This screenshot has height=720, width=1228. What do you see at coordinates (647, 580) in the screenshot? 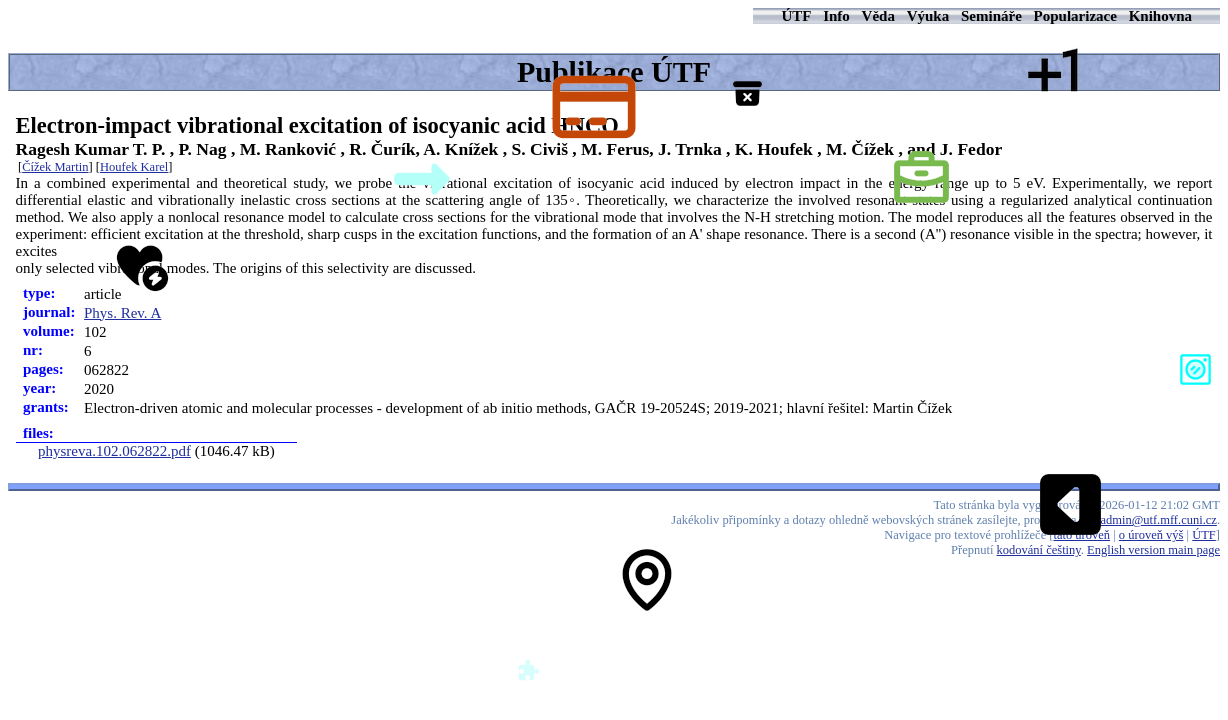
I see `view or set a location on the map` at bounding box center [647, 580].